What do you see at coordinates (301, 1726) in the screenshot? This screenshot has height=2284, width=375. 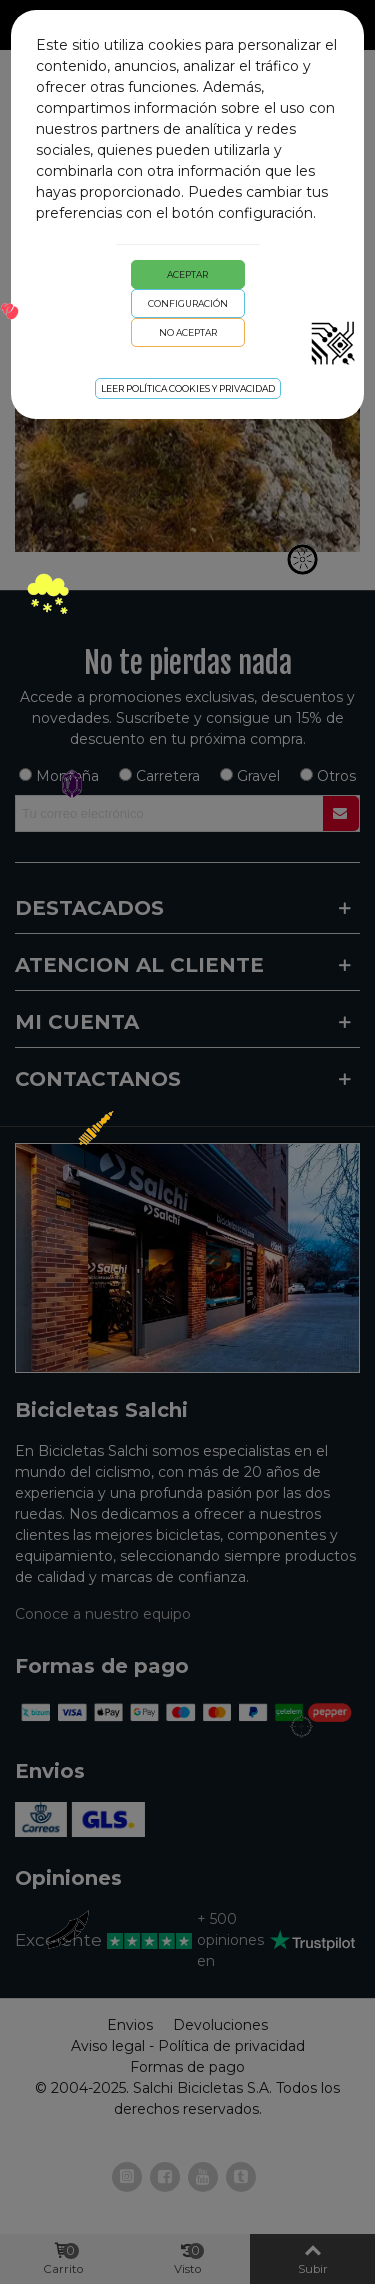 I see `aim or target an object in a game` at bounding box center [301, 1726].